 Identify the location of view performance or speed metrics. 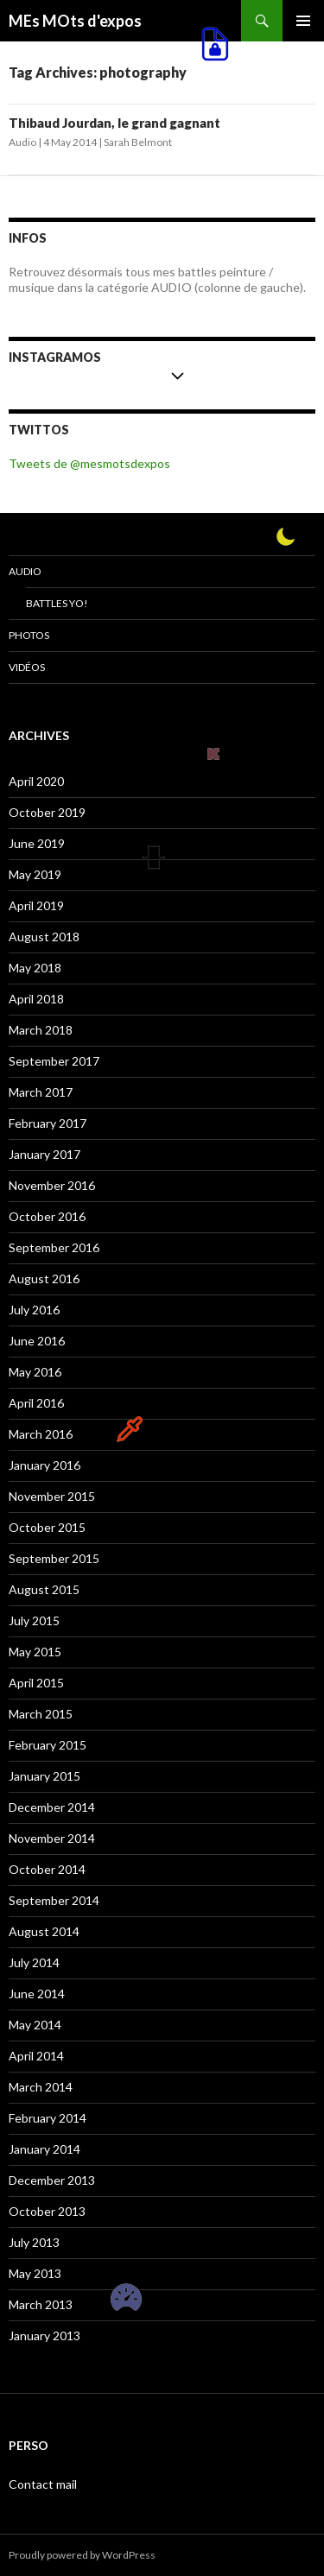
(126, 2297).